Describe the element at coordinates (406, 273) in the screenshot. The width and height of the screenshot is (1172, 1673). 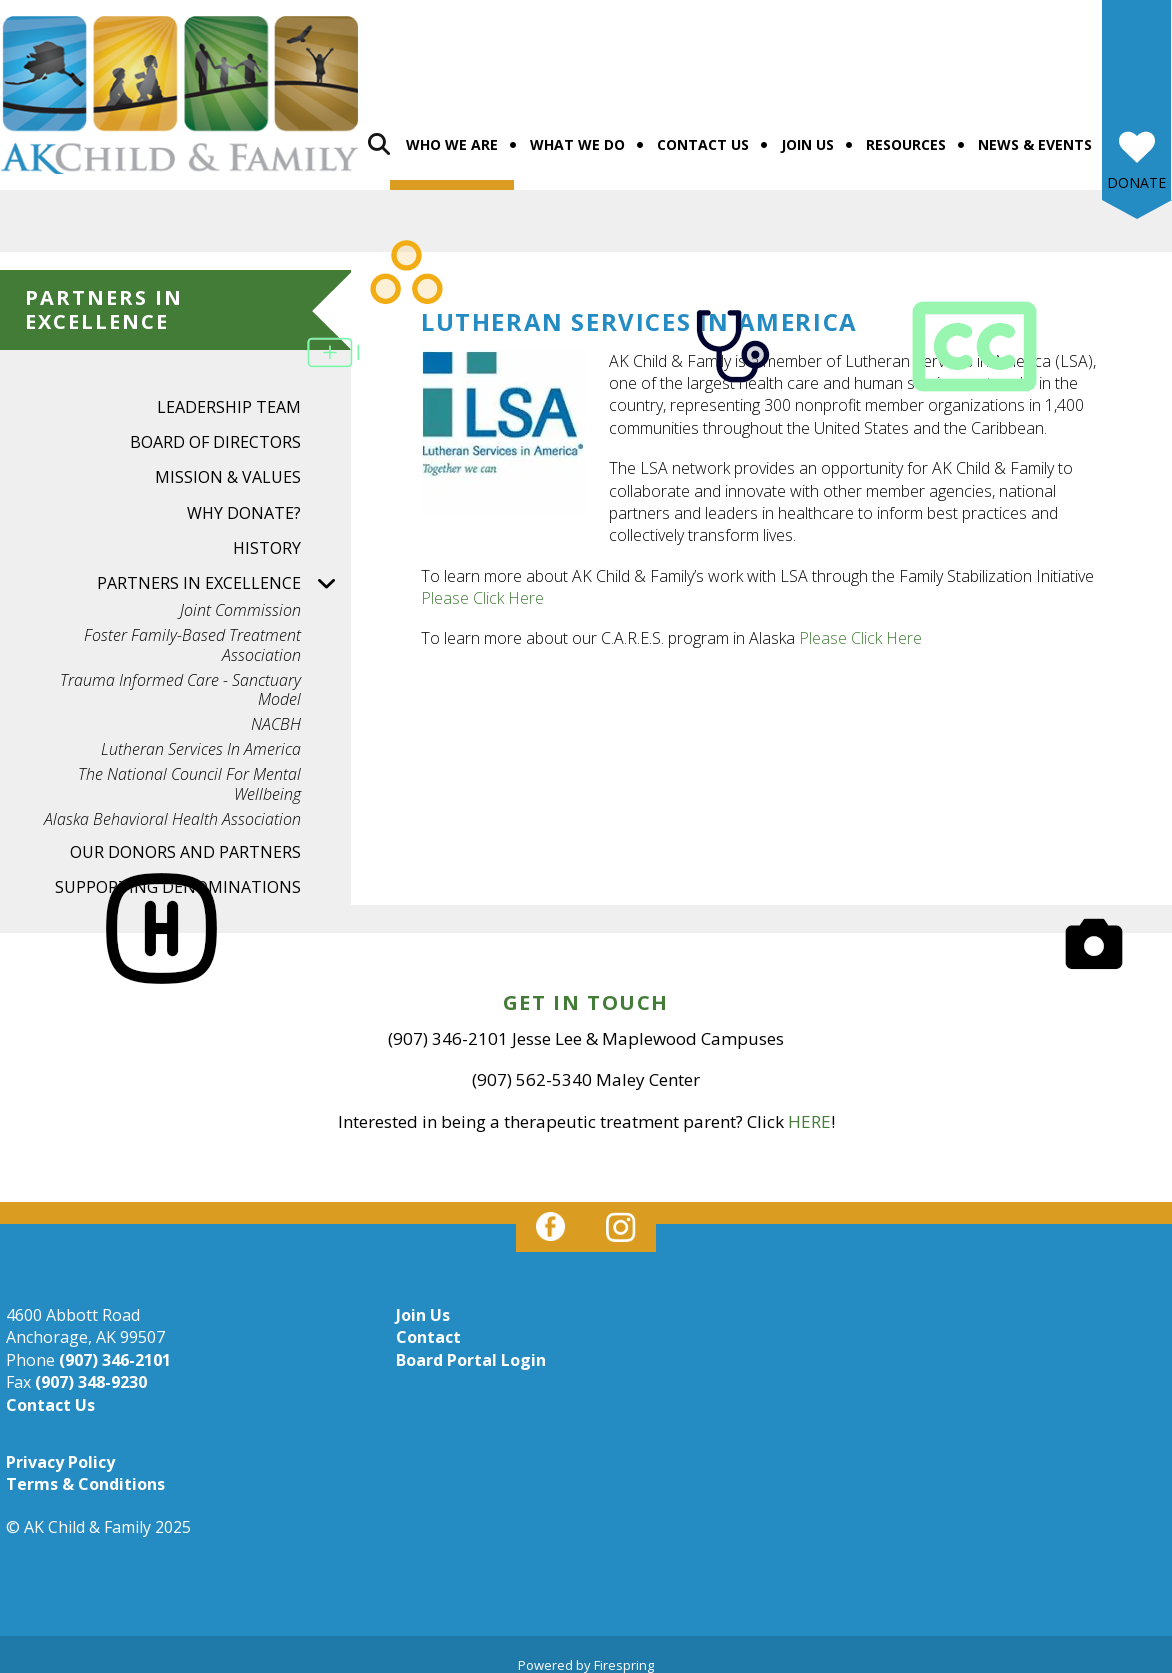
I see `view connected items or groups` at that location.